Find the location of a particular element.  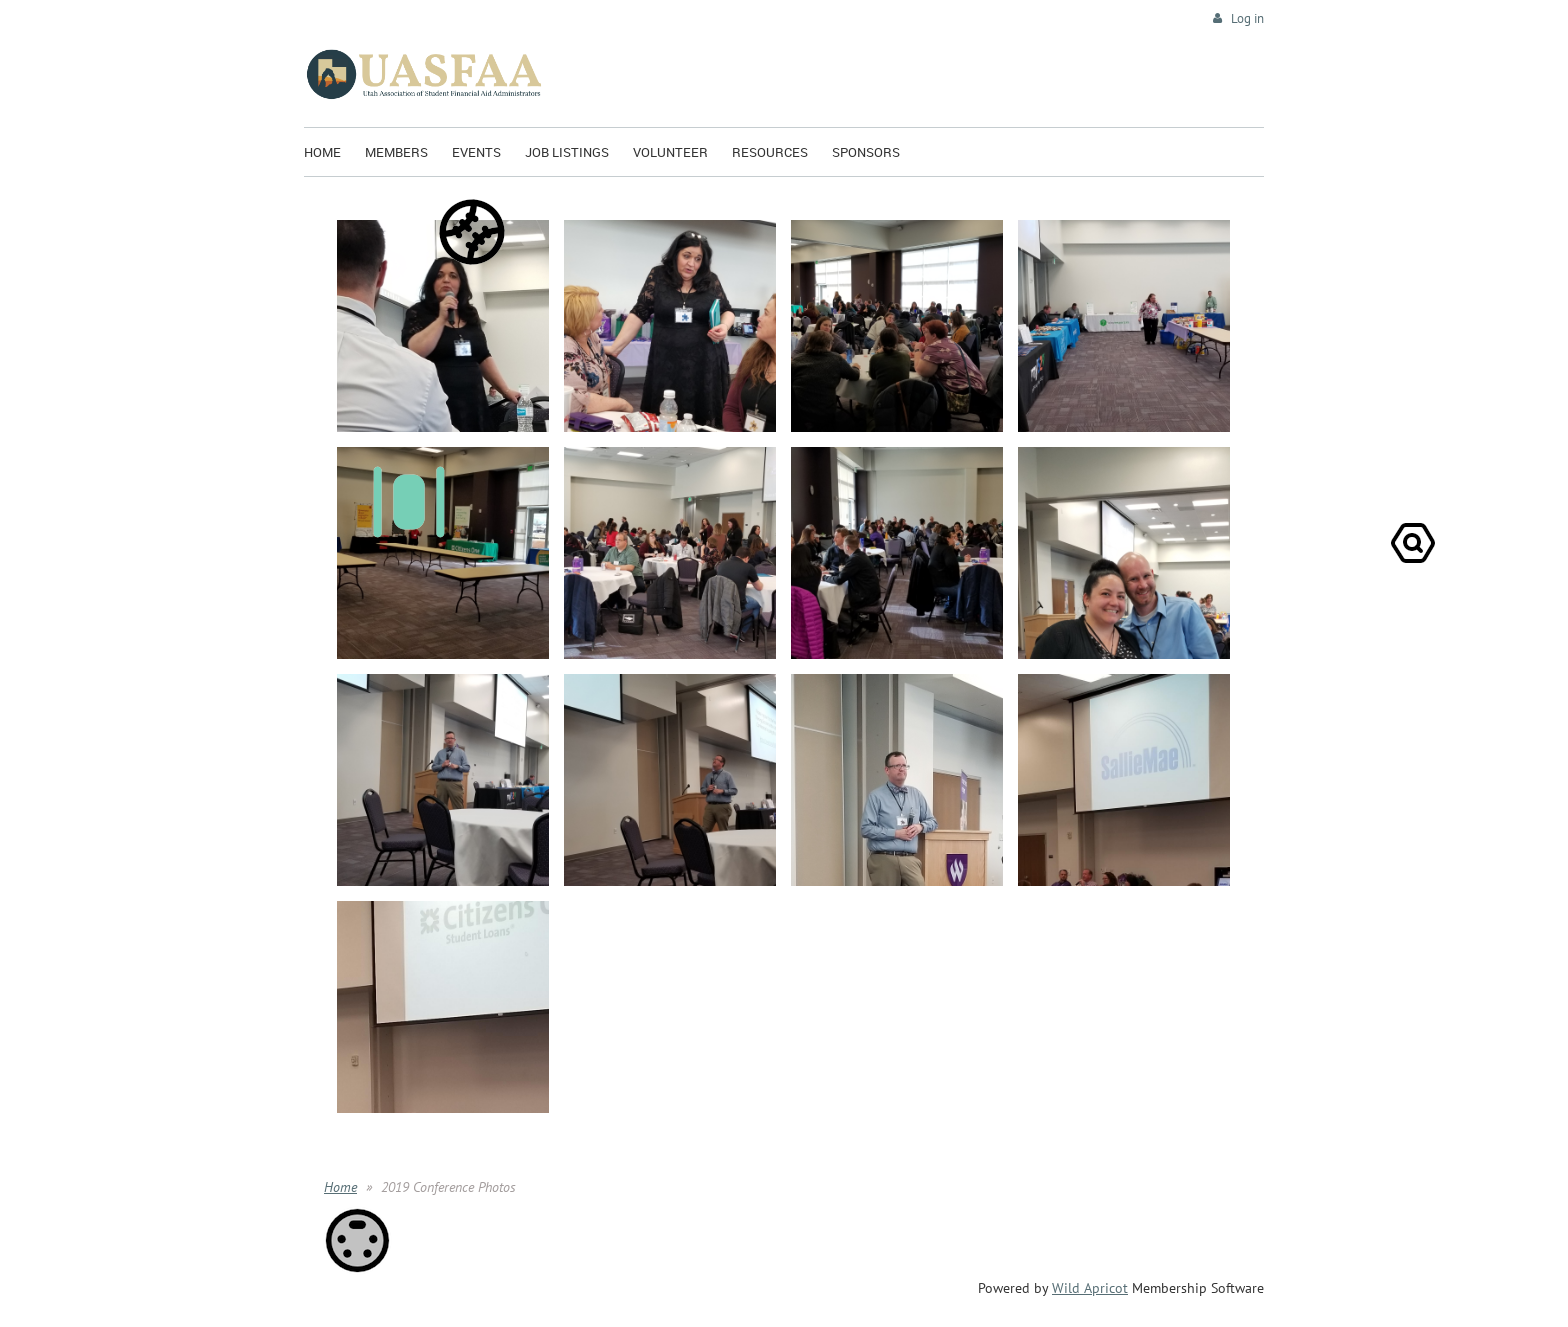

access Google BigQuery data warehouse is located at coordinates (1413, 543).